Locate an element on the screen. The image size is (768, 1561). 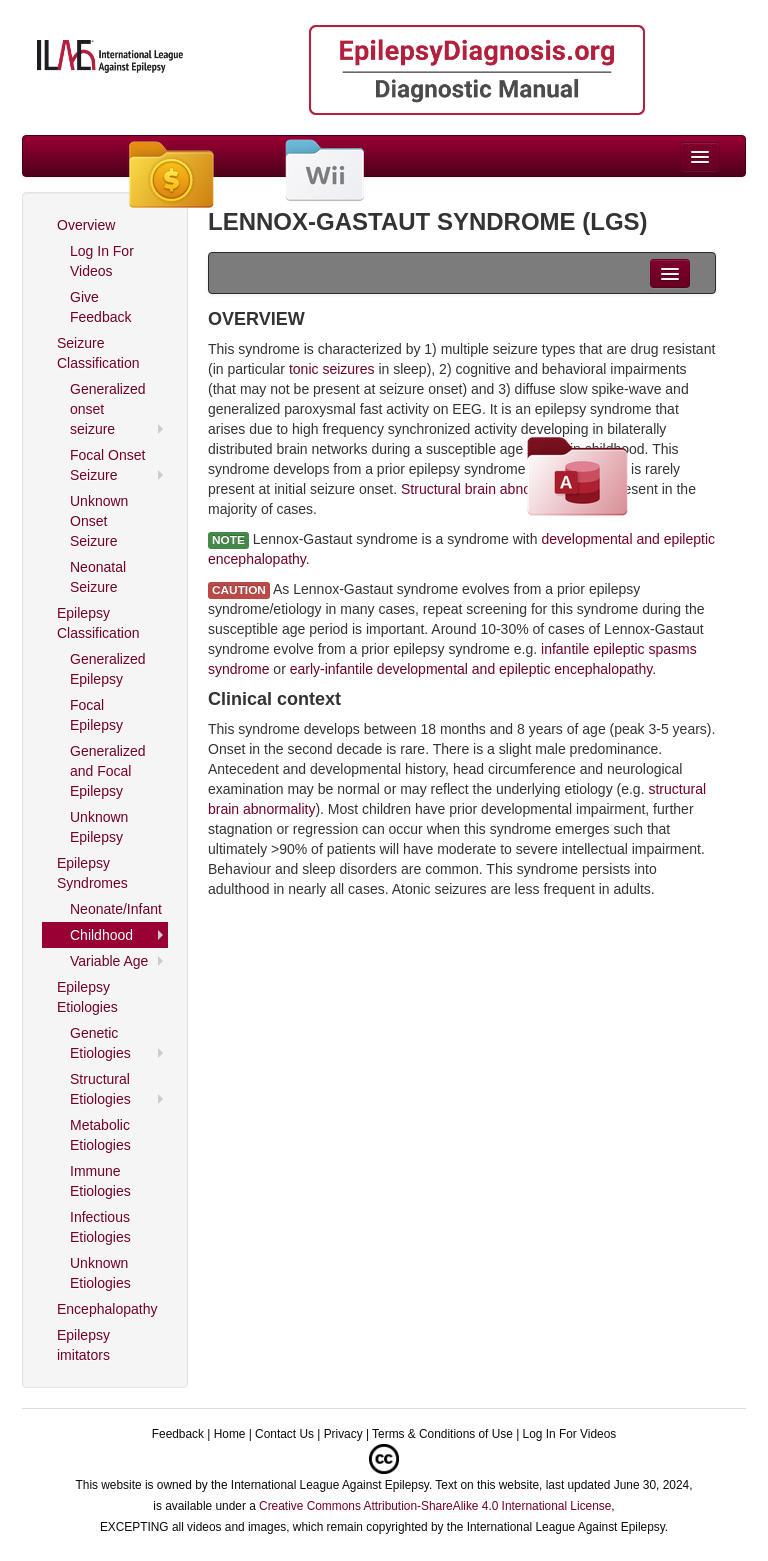
folder for nintendo wii related files and games is located at coordinates (324, 172).